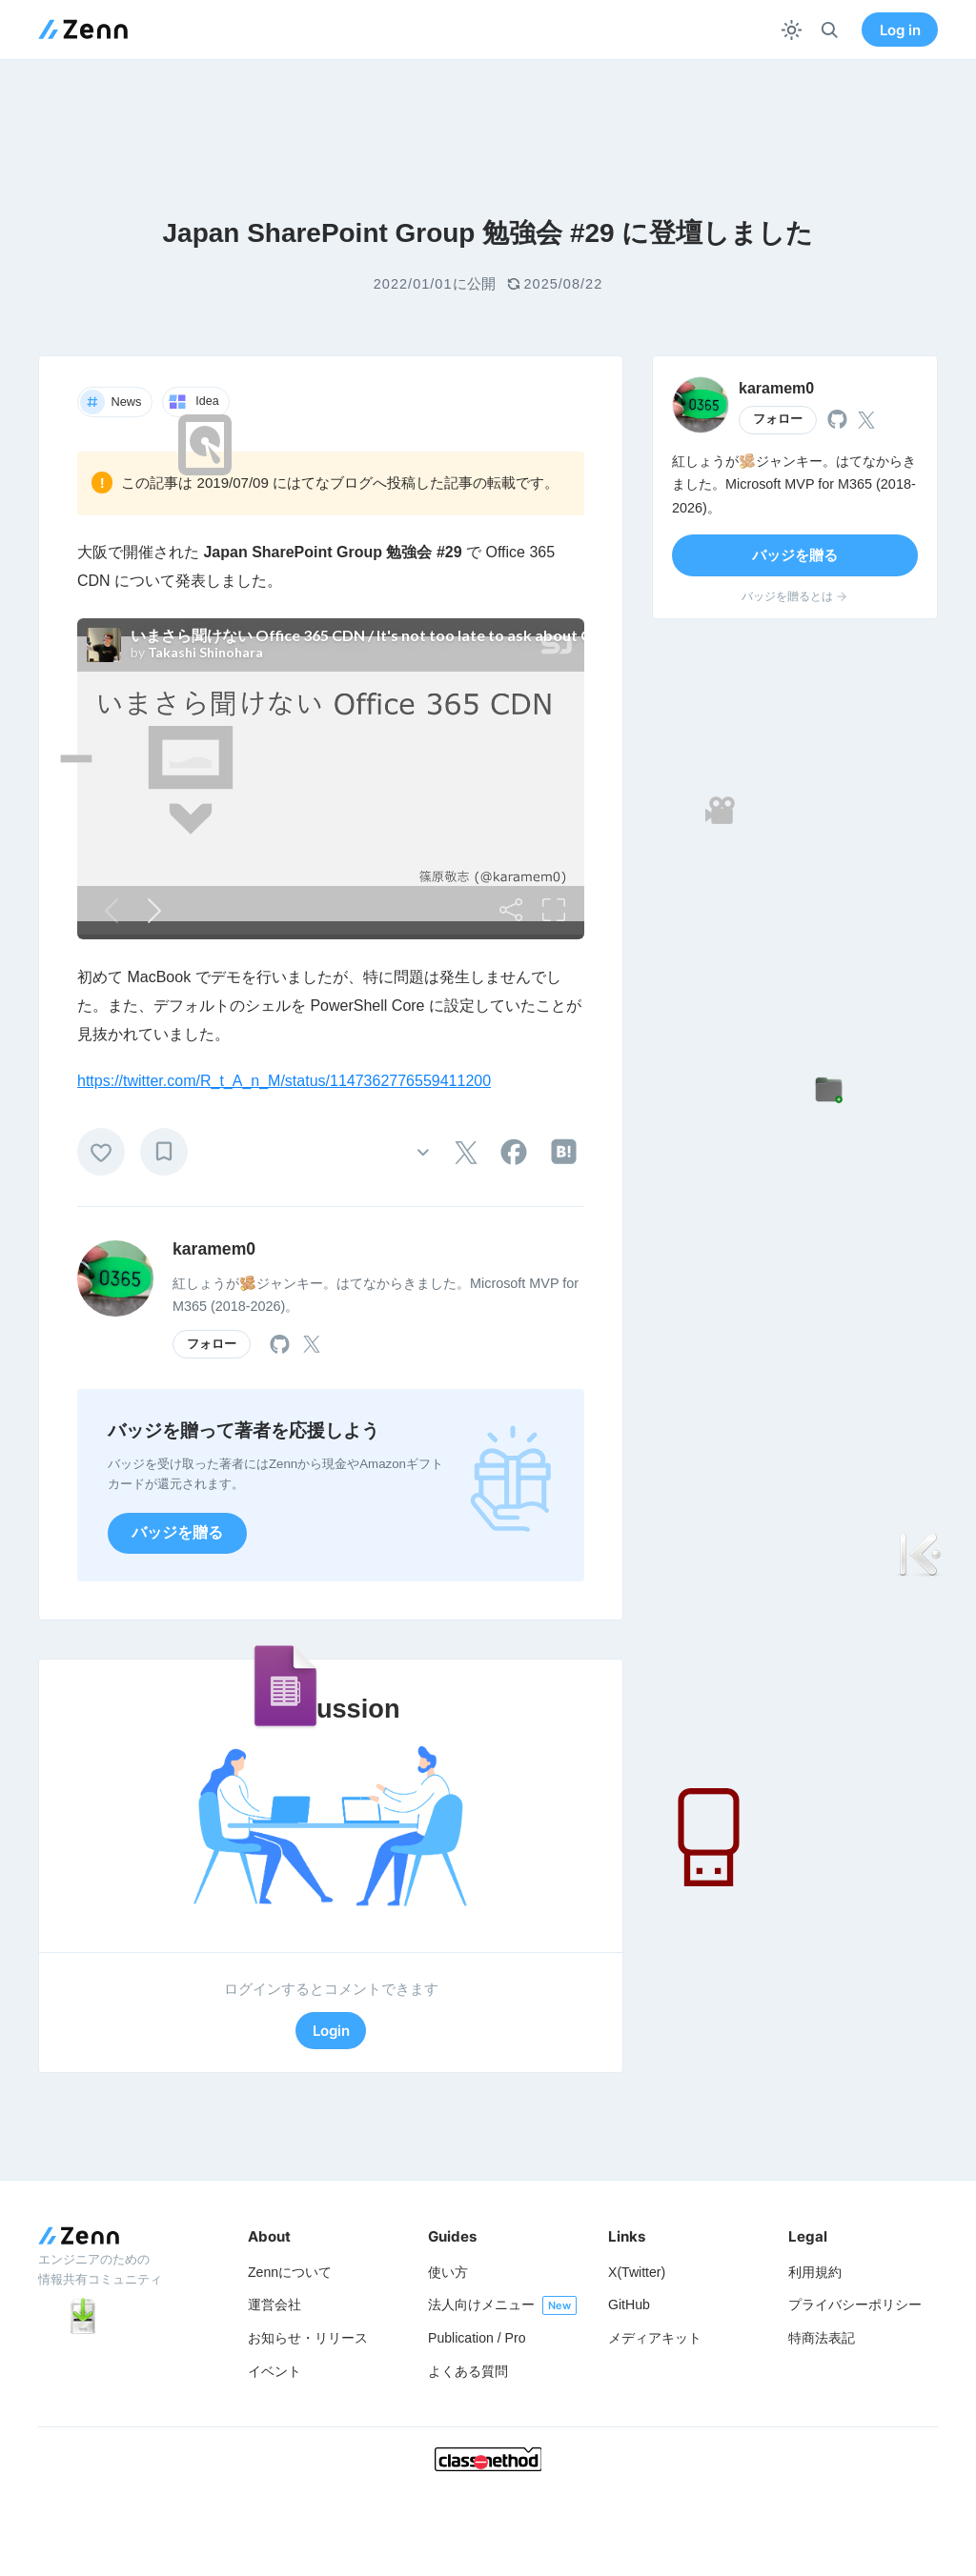  What do you see at coordinates (828, 1089) in the screenshot?
I see `create a new folder` at bounding box center [828, 1089].